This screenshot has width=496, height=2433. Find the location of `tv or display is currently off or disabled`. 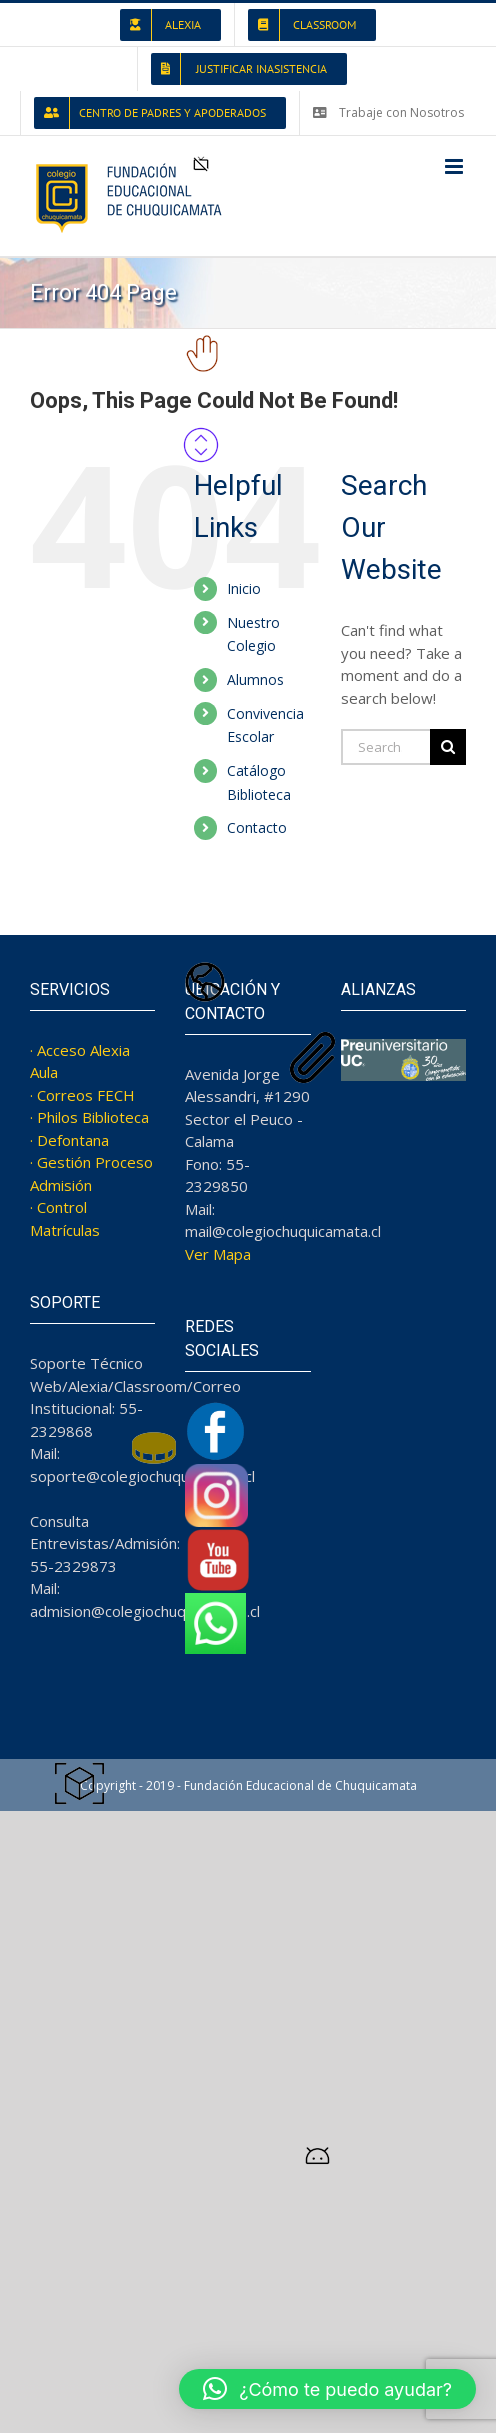

tv or display is currently off or disabled is located at coordinates (201, 164).